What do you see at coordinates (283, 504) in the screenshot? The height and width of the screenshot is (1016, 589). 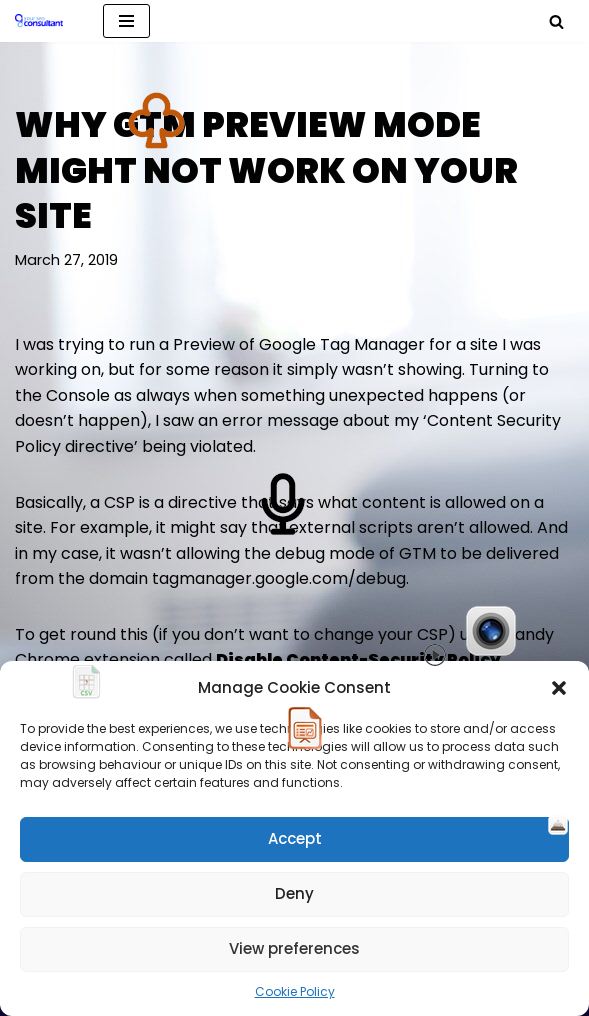 I see `tap to use voice input` at bounding box center [283, 504].